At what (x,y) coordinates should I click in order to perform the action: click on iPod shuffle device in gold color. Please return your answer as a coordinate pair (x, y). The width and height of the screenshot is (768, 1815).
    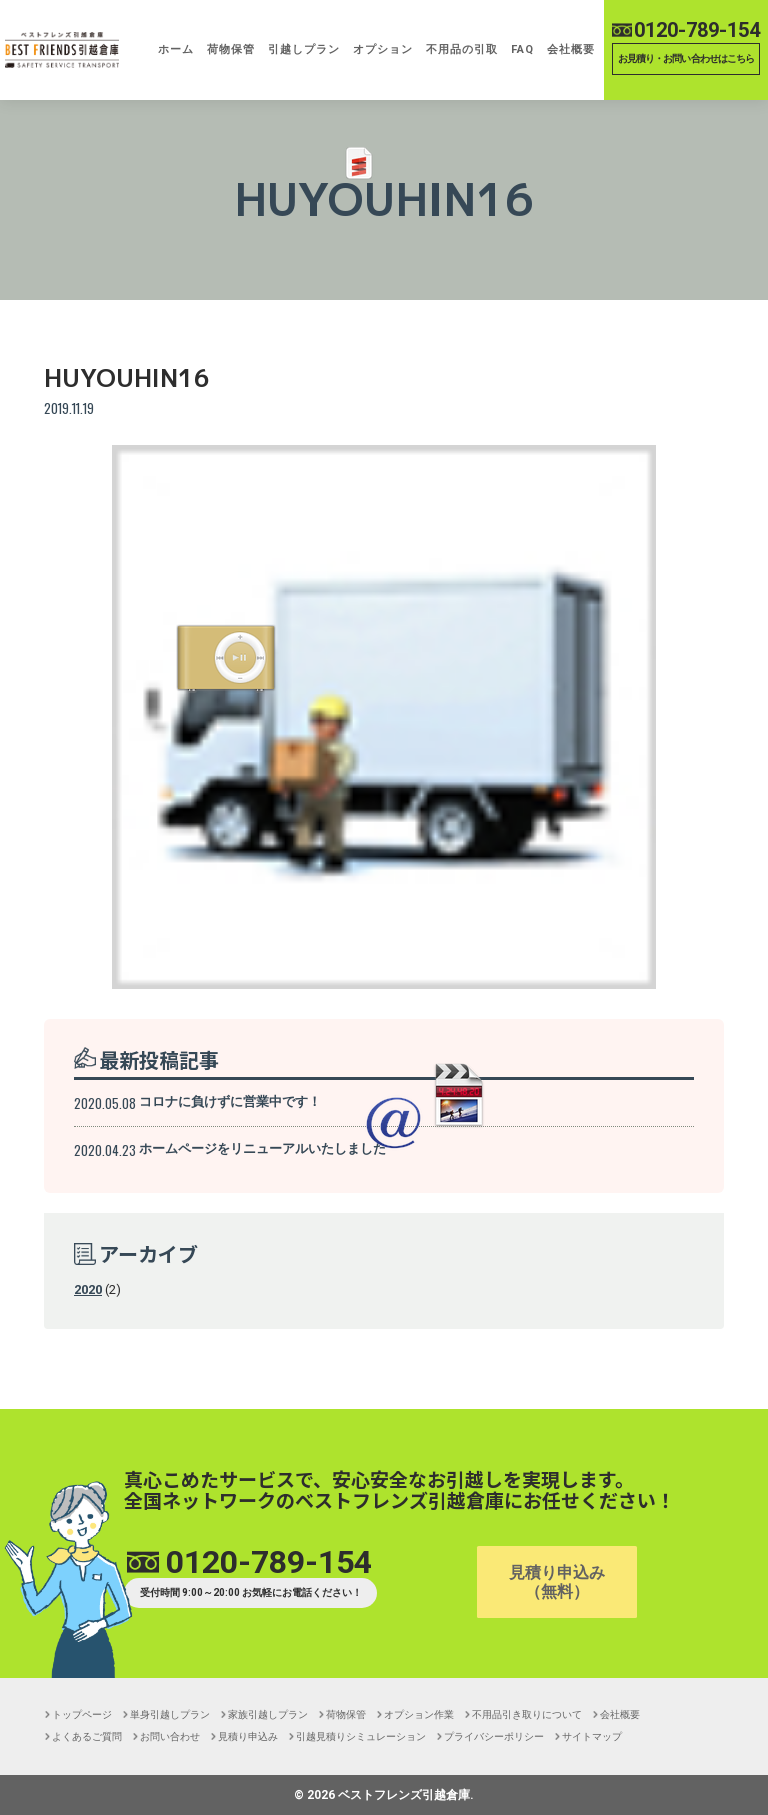
    Looking at the image, I should click on (226, 640).